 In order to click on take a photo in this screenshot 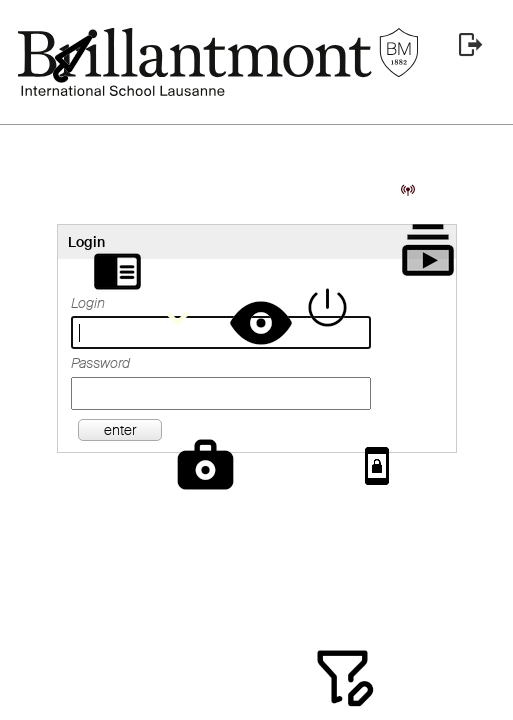, I will do `click(205, 464)`.